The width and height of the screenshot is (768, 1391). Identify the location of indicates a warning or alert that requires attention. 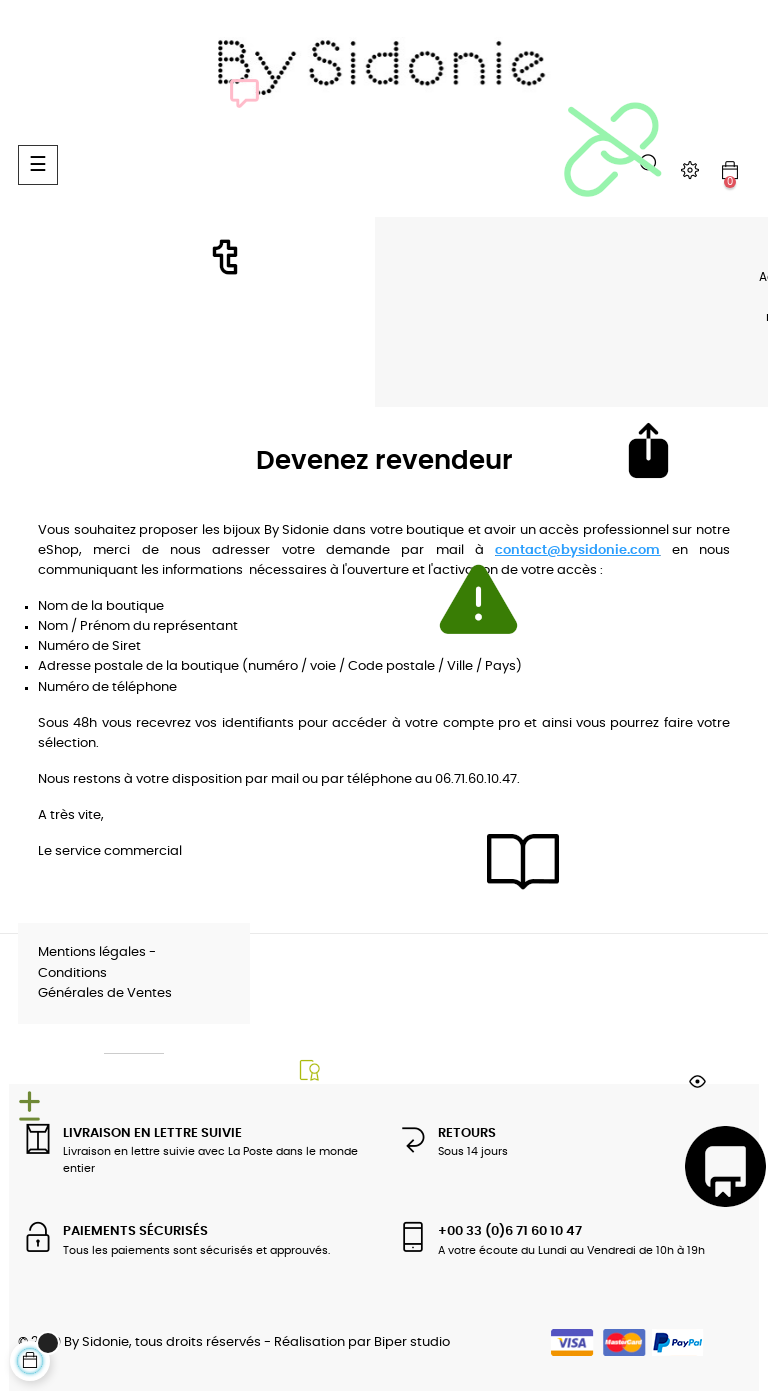
(478, 598).